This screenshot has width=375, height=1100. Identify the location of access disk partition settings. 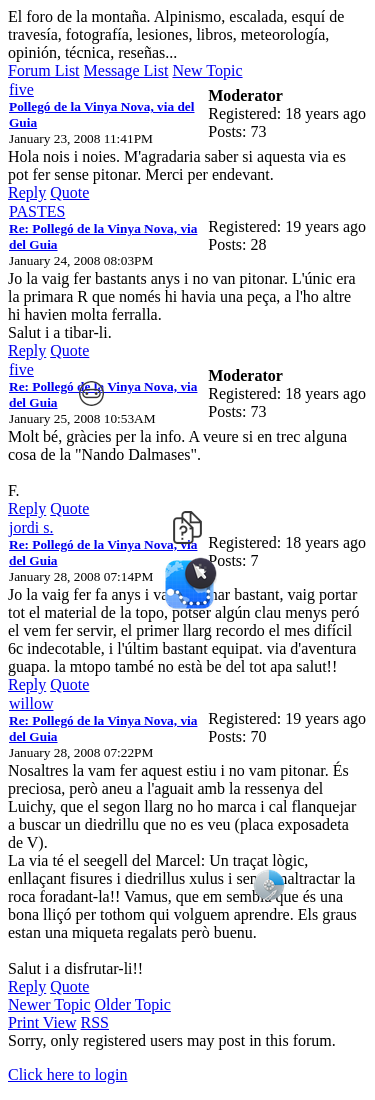
(269, 885).